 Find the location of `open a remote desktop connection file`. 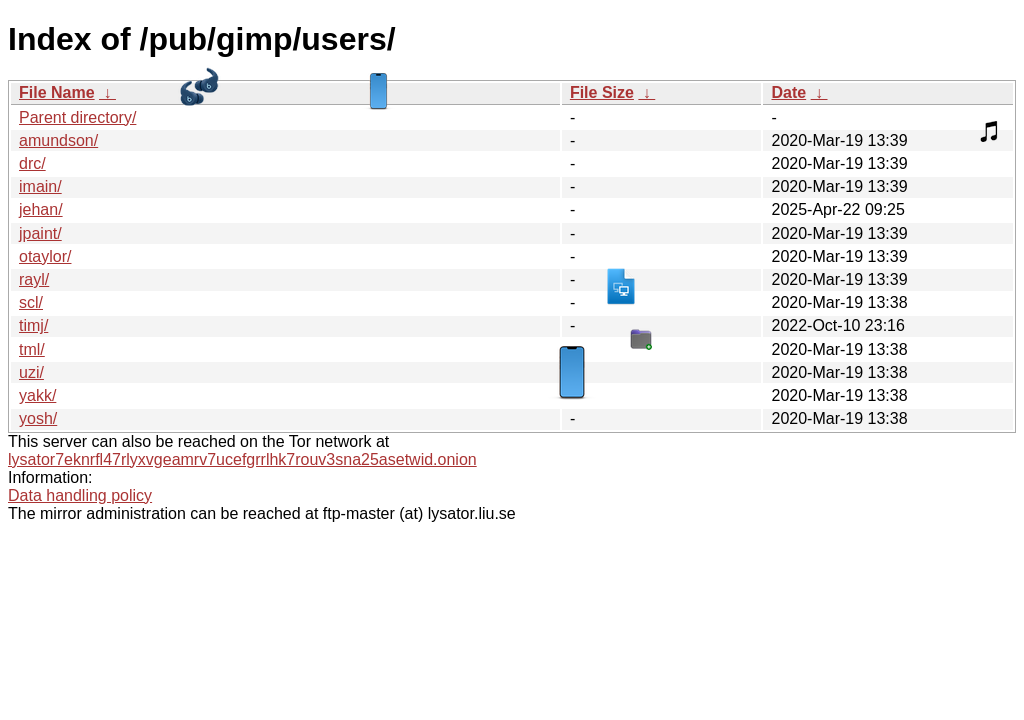

open a remote desktop connection file is located at coordinates (621, 287).